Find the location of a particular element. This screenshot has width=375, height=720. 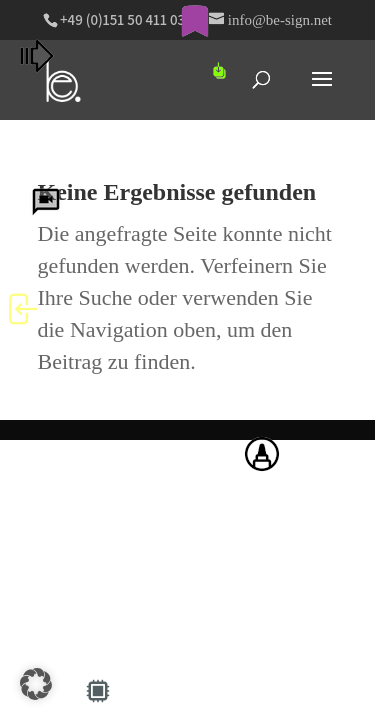

download multiple files is located at coordinates (219, 70).